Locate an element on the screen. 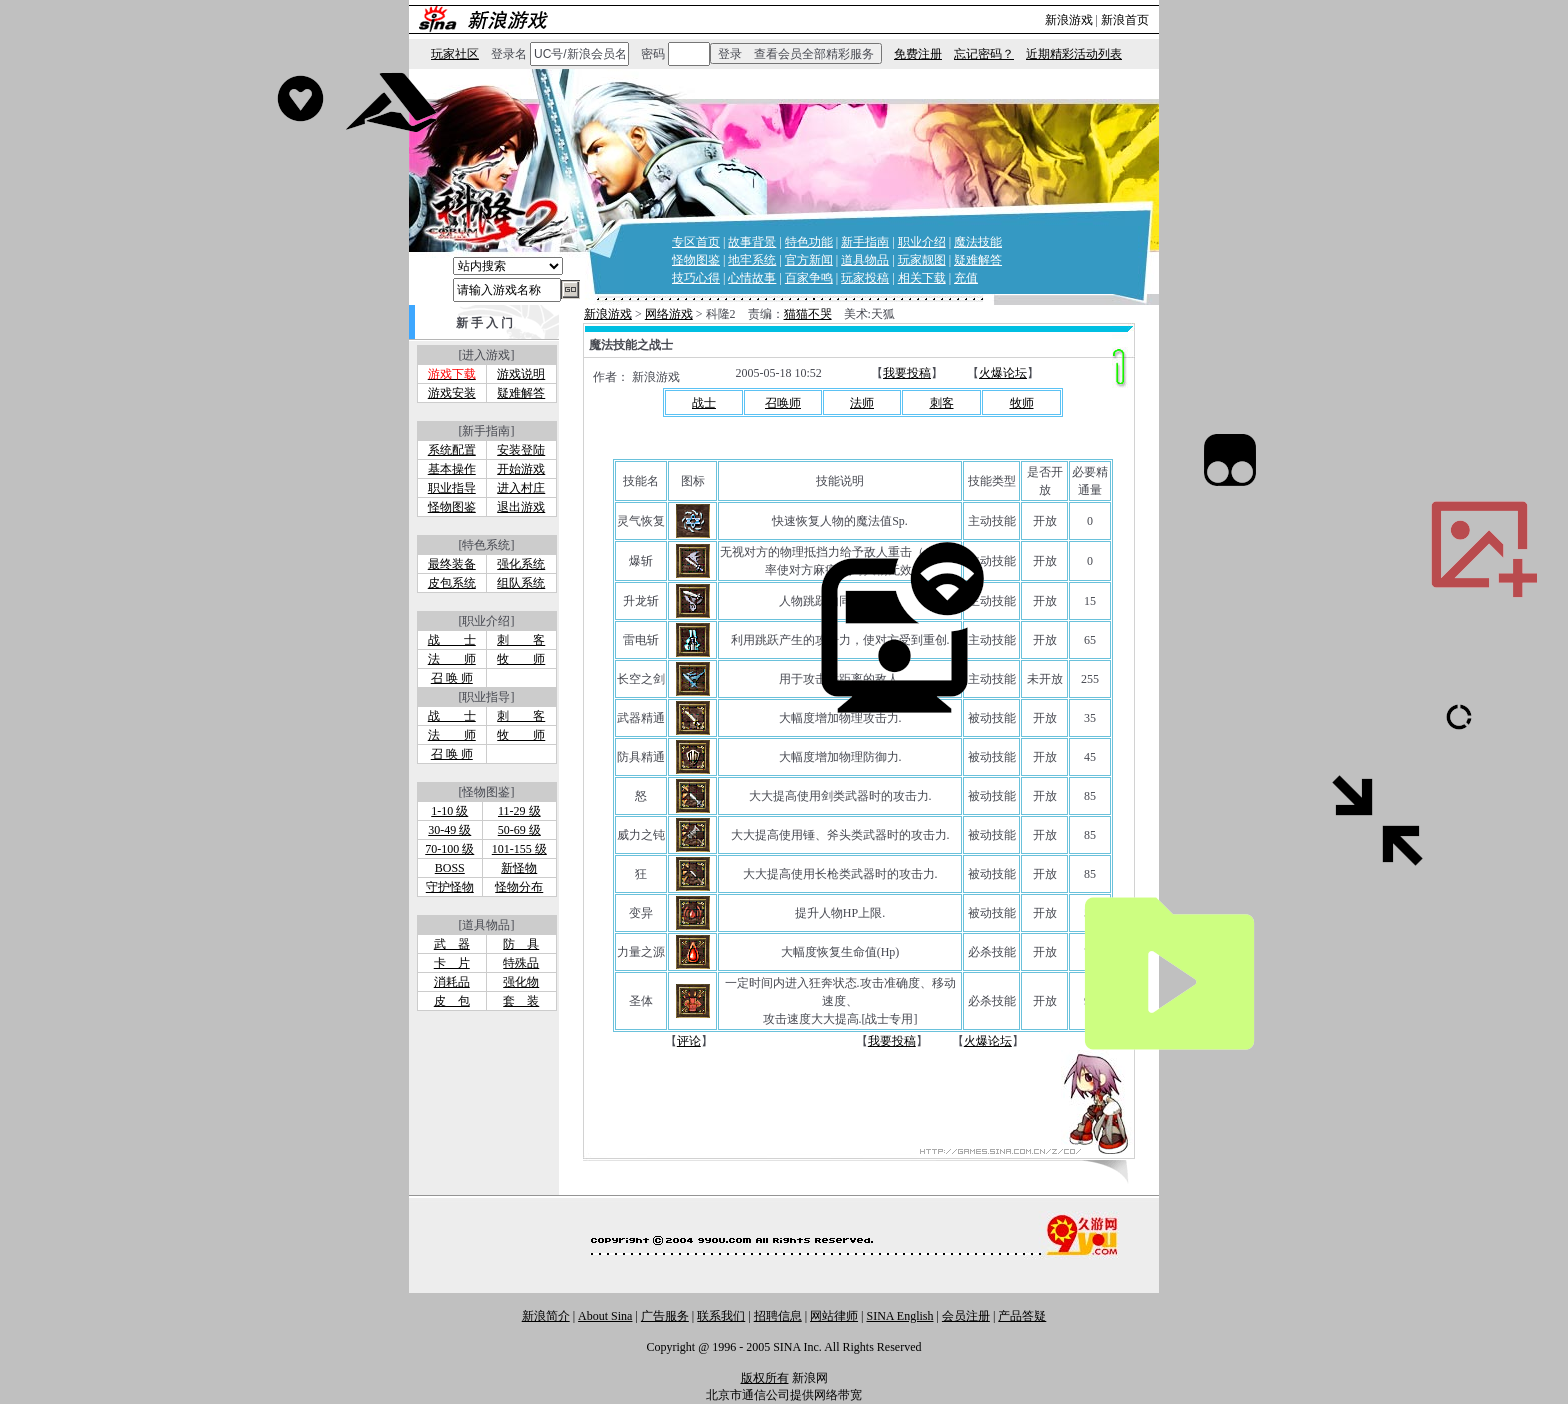 This screenshot has height=1404, width=1568. open video folder is located at coordinates (1169, 973).